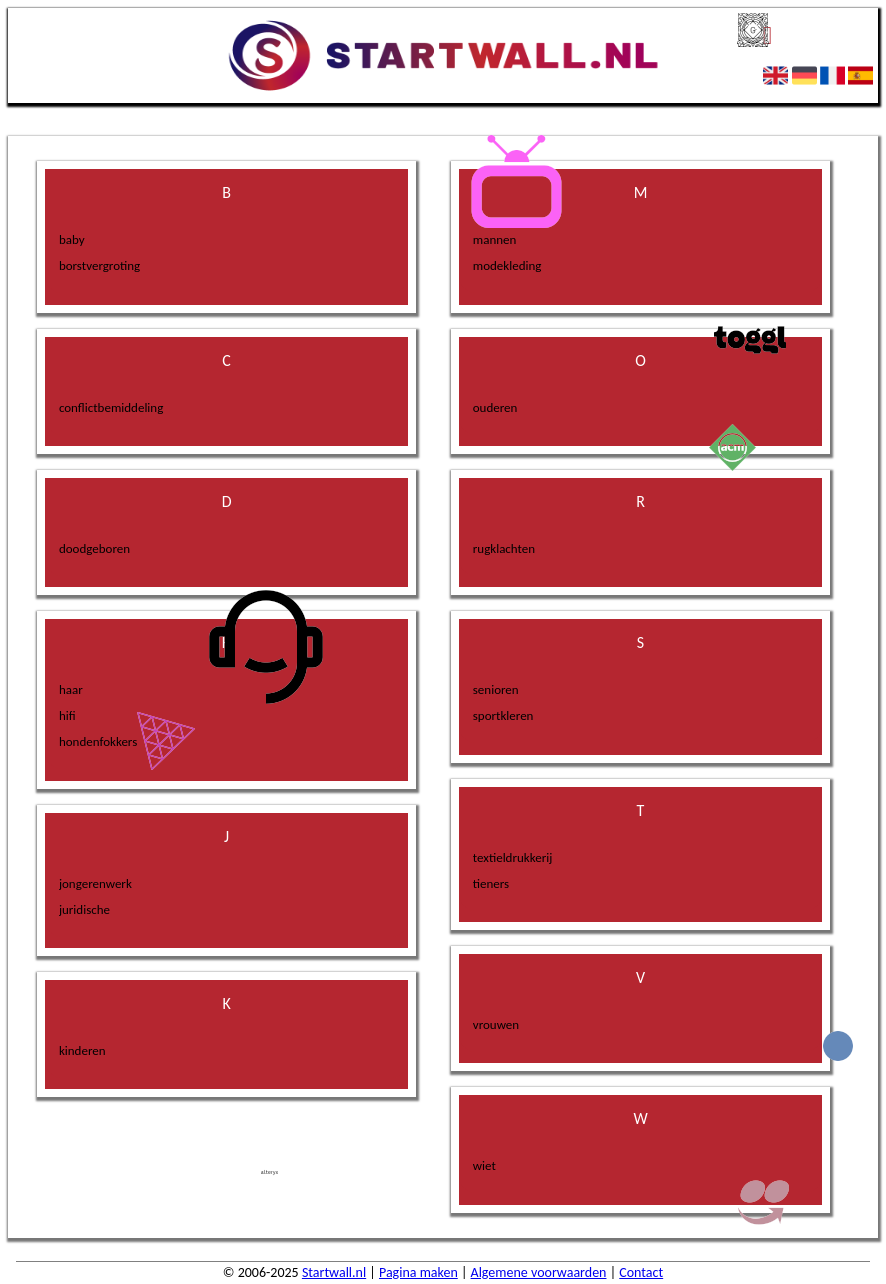 The height and width of the screenshot is (1284, 886). I want to click on open the gutenberg block editor, so click(753, 30).